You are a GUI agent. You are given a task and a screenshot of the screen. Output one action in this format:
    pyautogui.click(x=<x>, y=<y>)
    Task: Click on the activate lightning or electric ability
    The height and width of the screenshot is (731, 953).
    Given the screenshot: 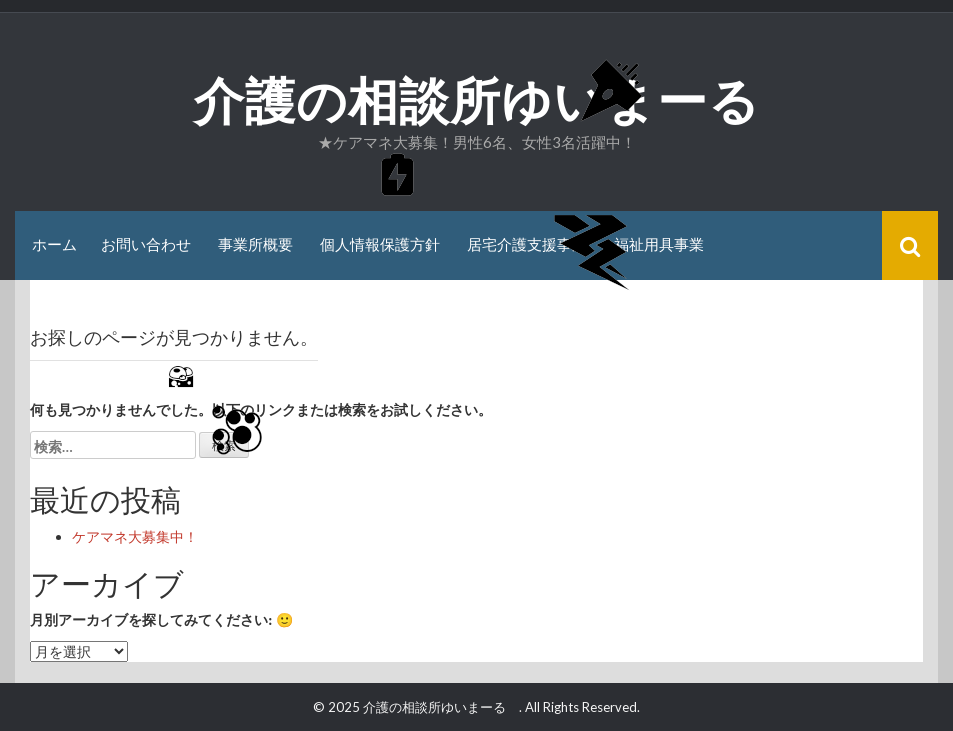 What is the action you would take?
    pyautogui.click(x=591, y=252)
    